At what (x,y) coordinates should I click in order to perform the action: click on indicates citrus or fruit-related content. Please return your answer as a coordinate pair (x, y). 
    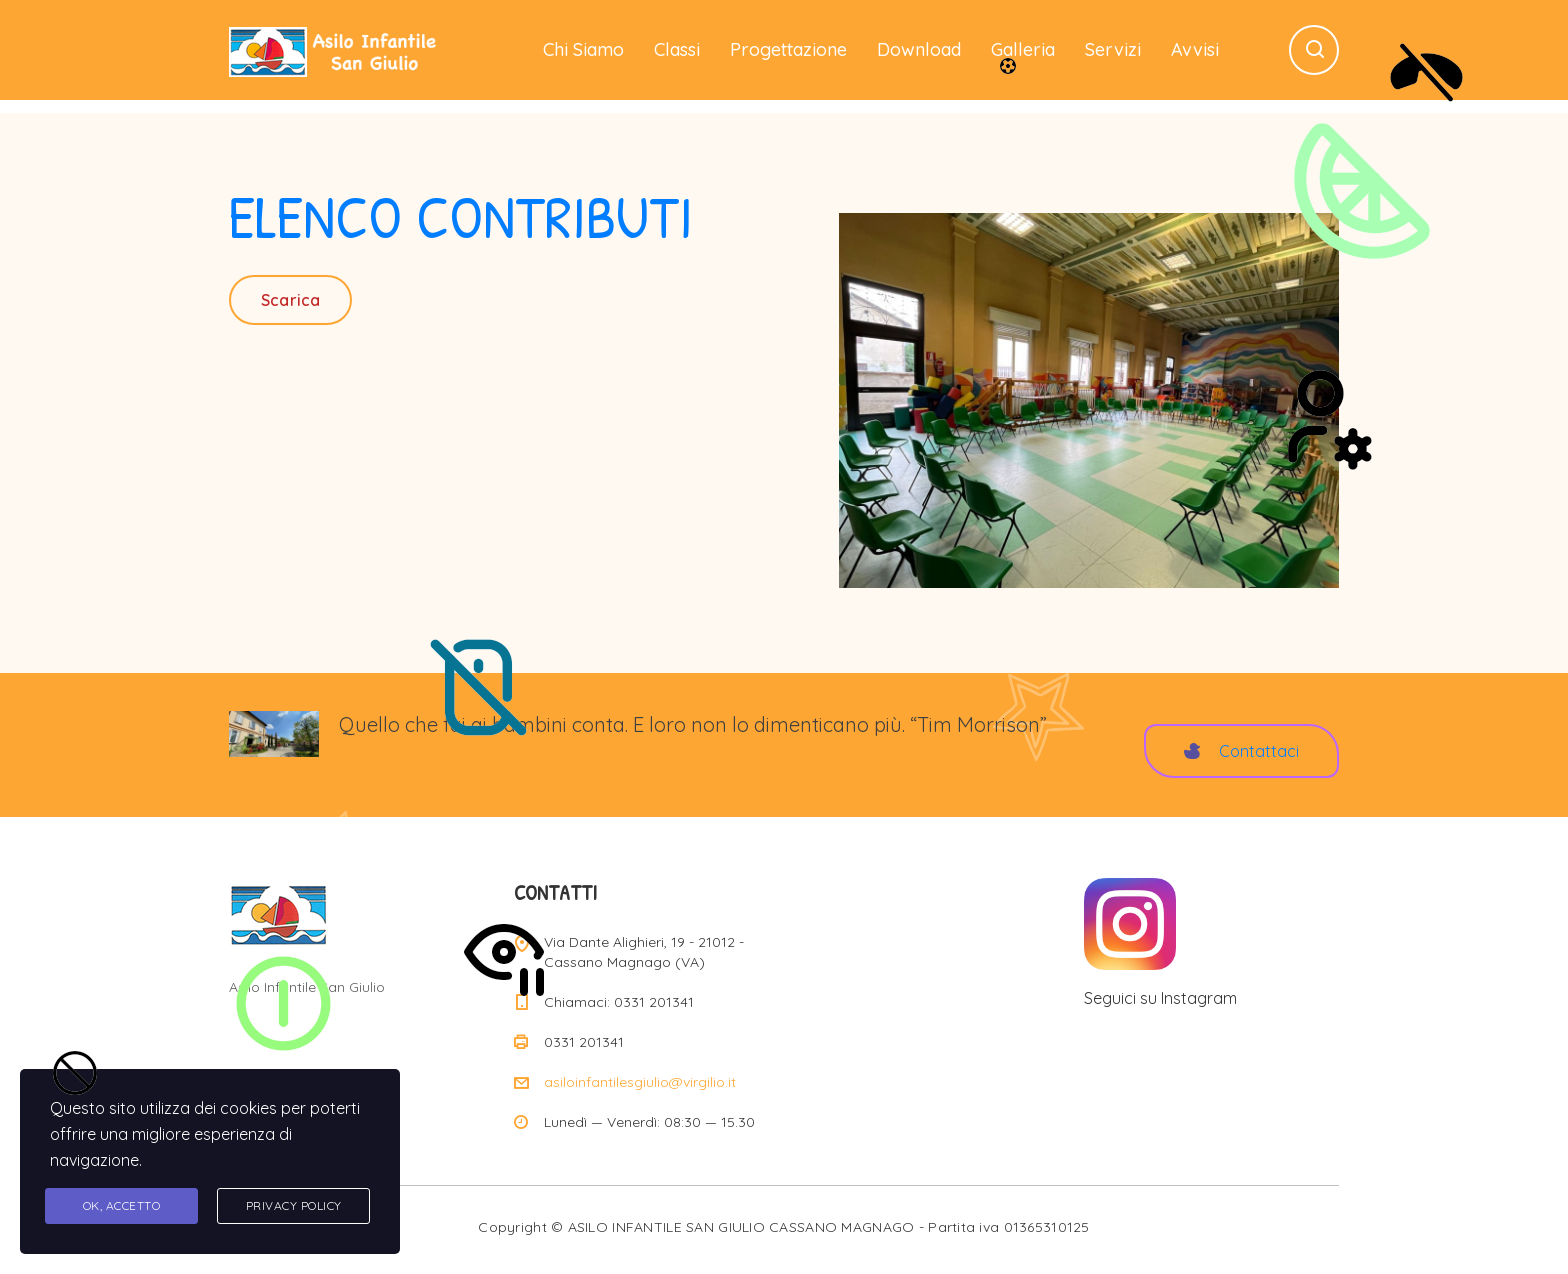
    Looking at the image, I should click on (1362, 191).